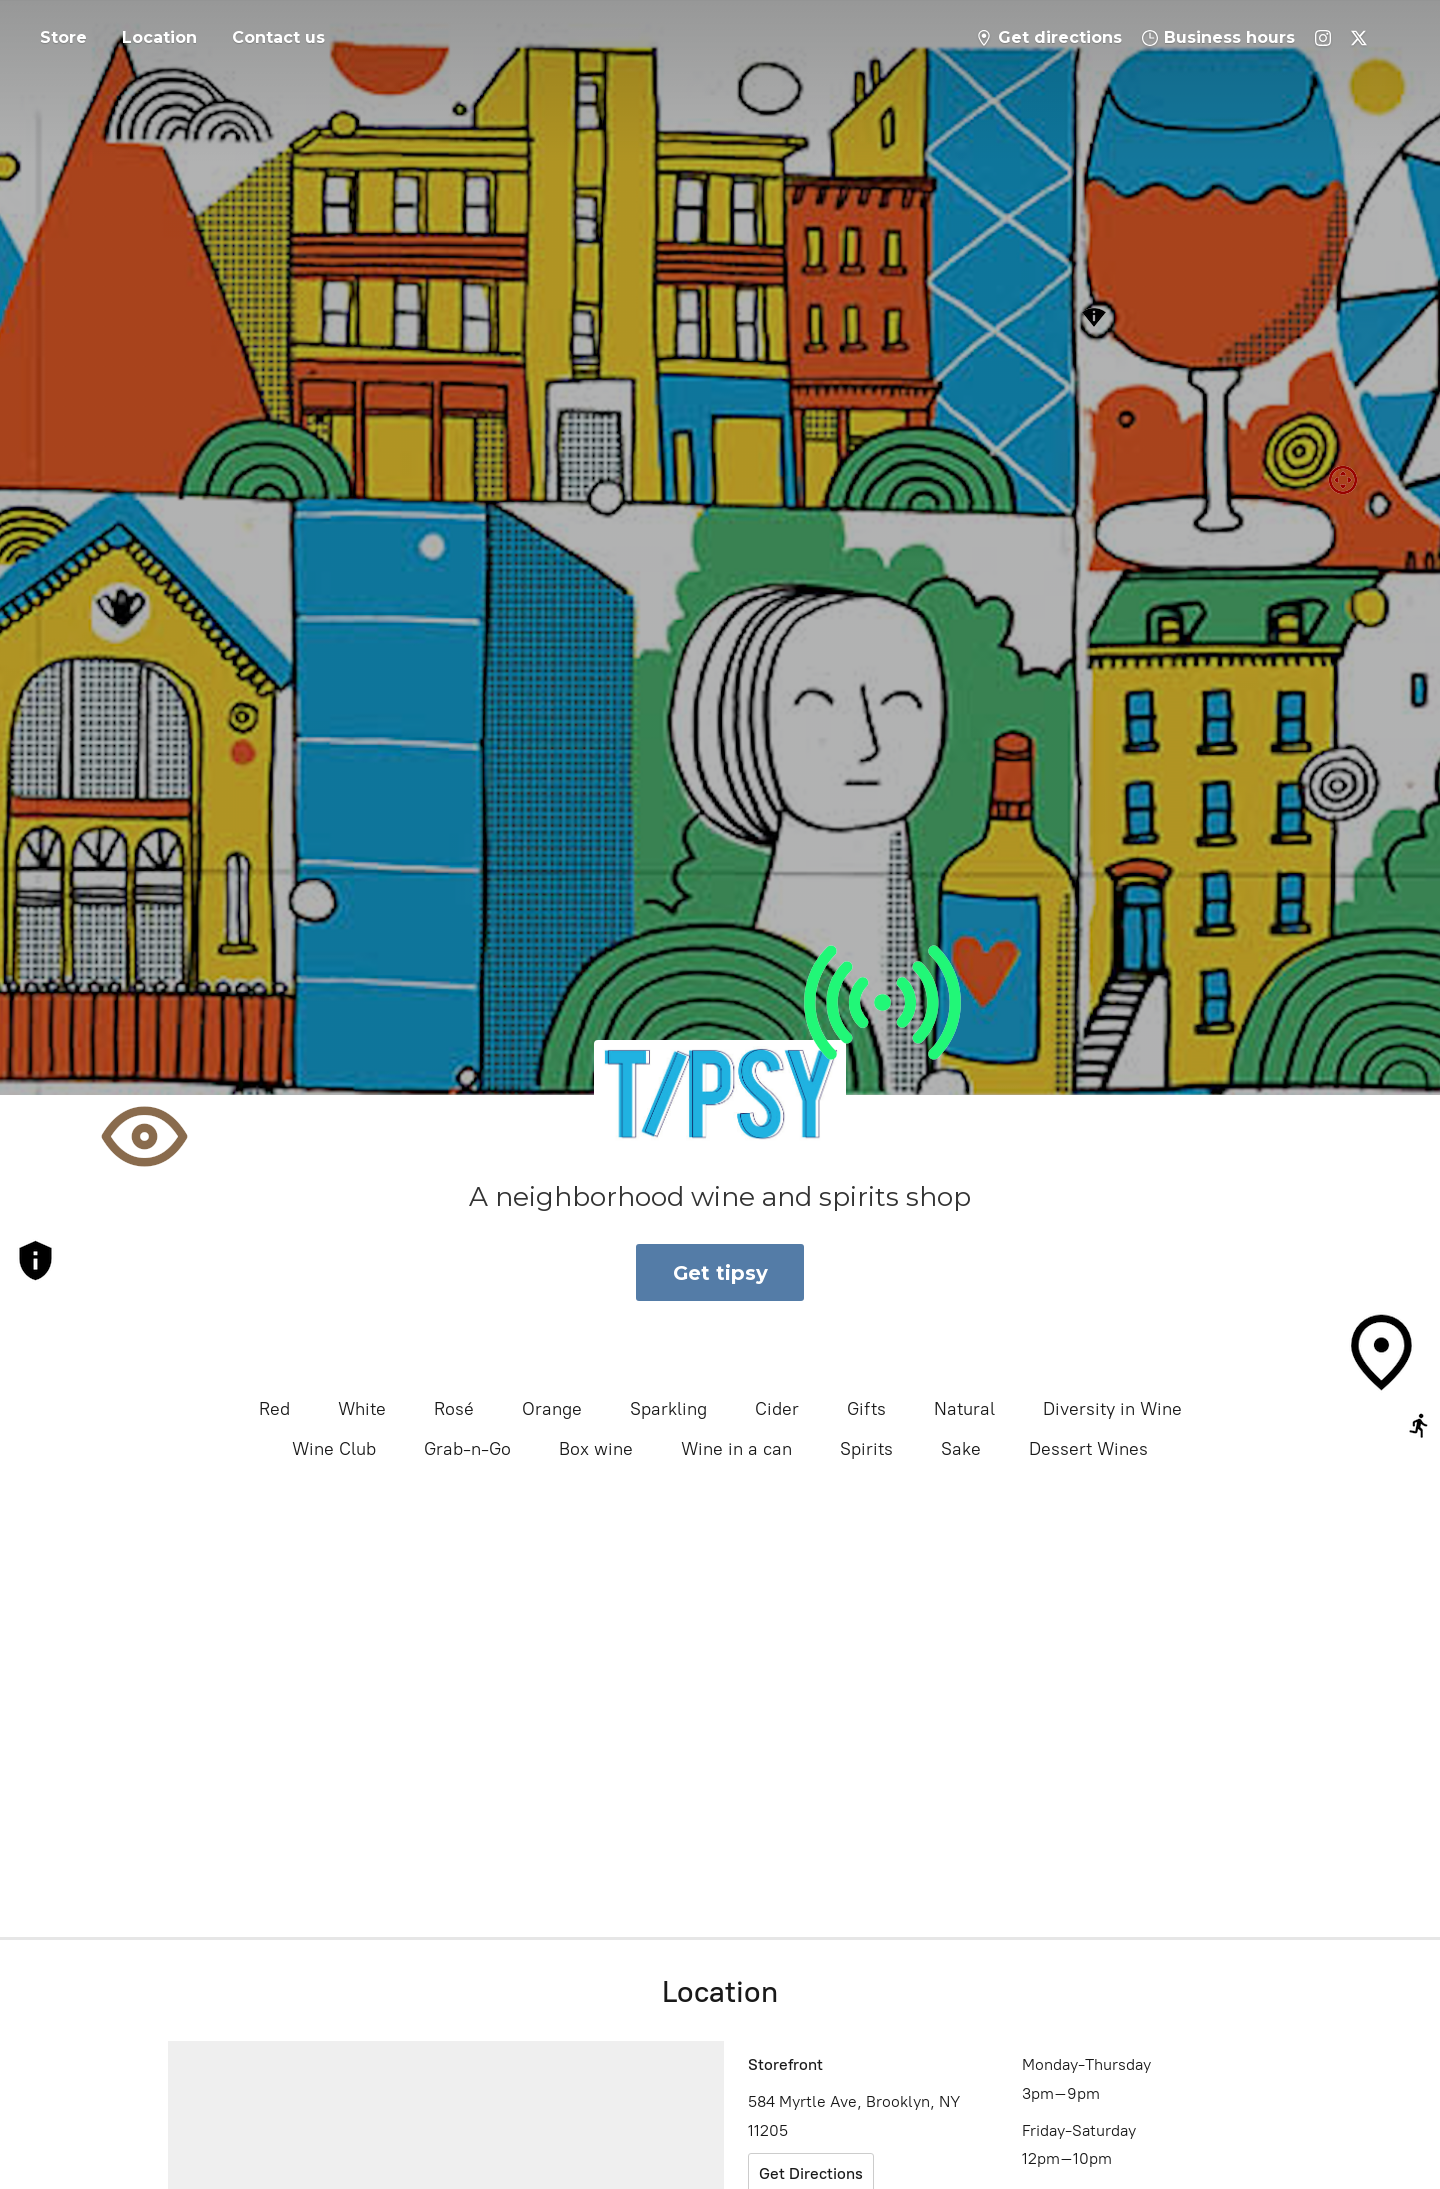 This screenshot has height=2189, width=1440. I want to click on view wifi network information, so click(1094, 317).